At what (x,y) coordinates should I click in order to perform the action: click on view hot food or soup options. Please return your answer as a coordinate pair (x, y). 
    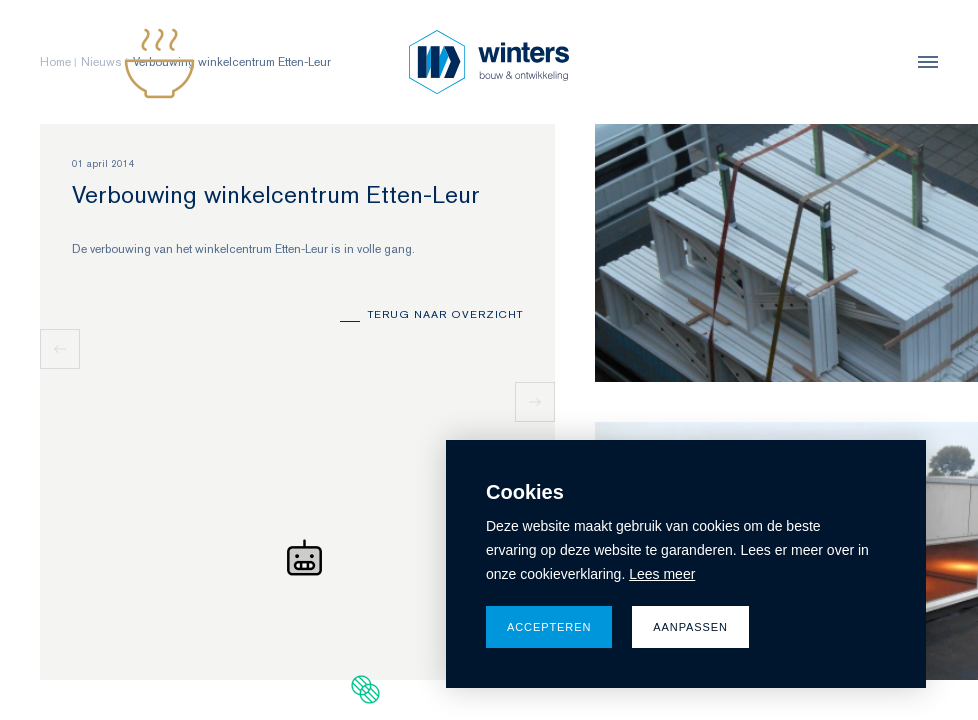
    Looking at the image, I should click on (159, 63).